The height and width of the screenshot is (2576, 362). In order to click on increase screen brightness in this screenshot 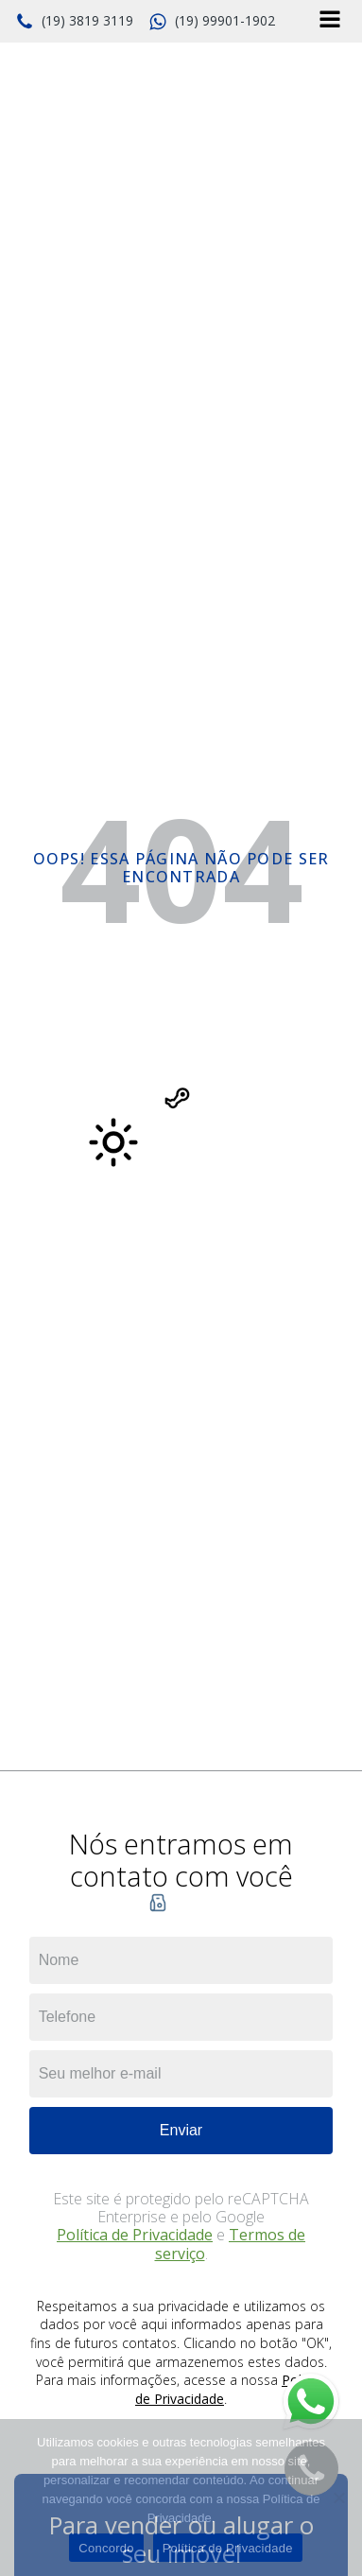, I will do `click(113, 1142)`.